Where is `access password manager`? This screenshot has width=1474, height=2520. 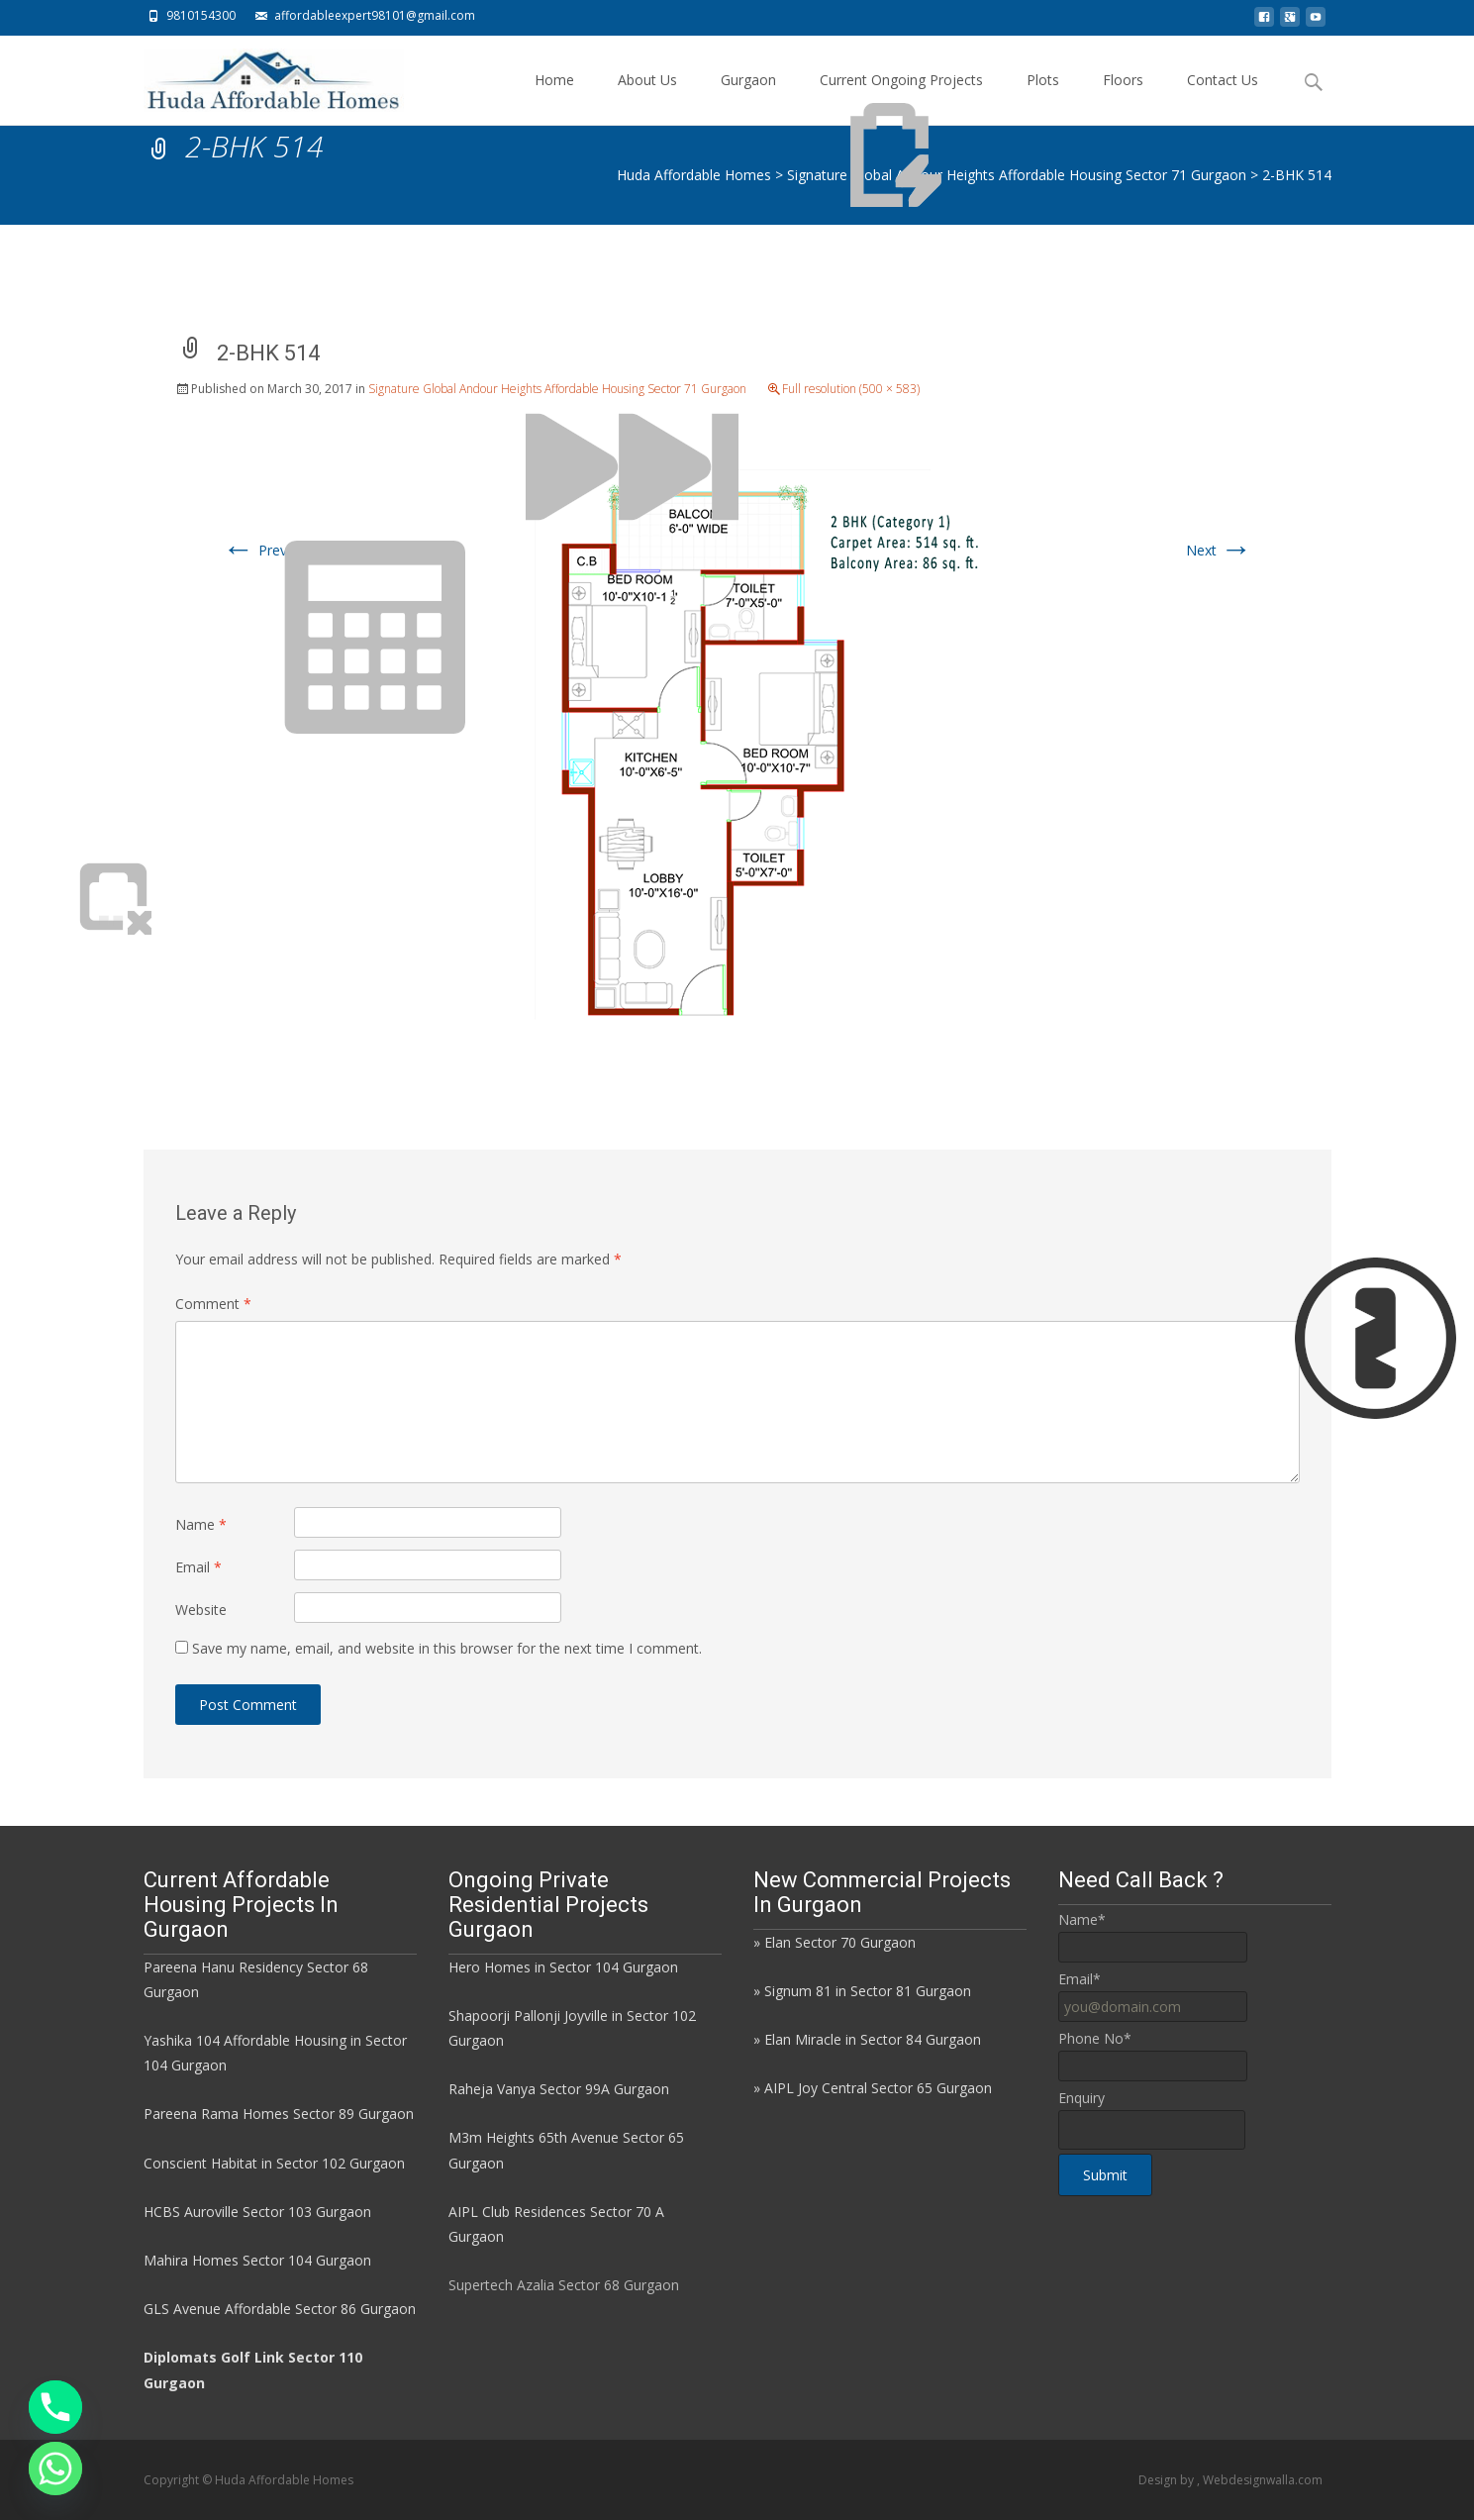 access password manager is located at coordinates (1375, 1338).